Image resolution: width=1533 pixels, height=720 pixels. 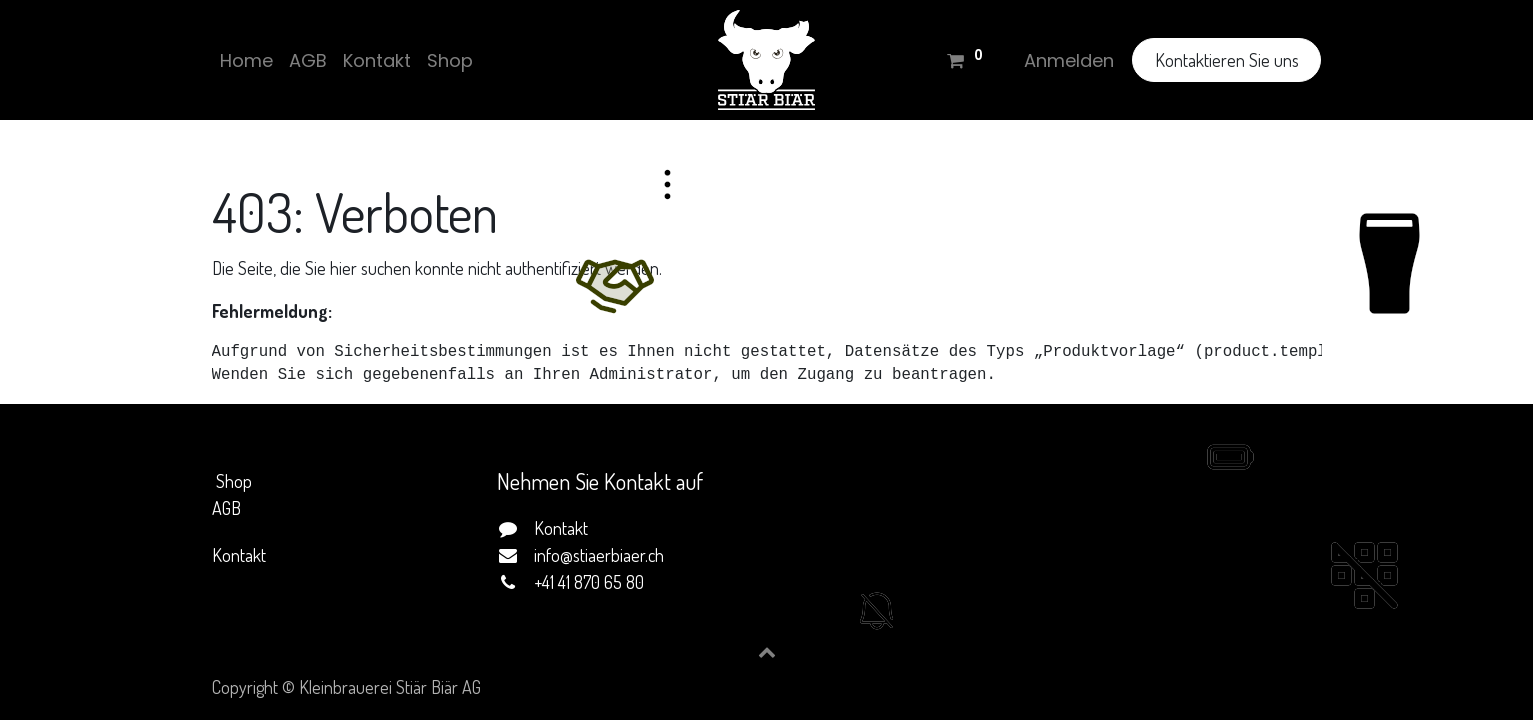 I want to click on dialpad is currently disabled, so click(x=1364, y=575).